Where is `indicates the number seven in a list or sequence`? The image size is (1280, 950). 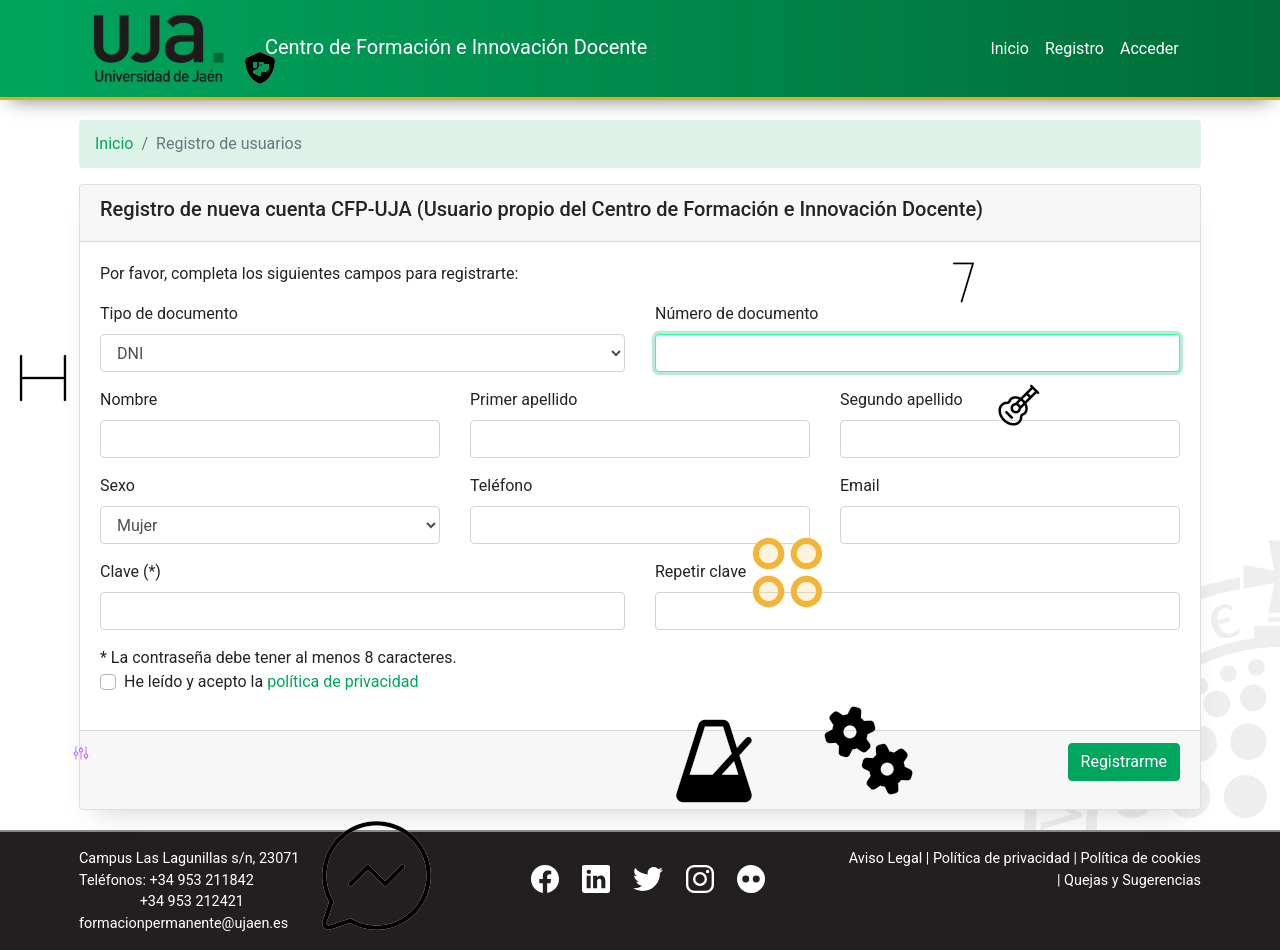
indicates the number seven in a list or sequence is located at coordinates (963, 282).